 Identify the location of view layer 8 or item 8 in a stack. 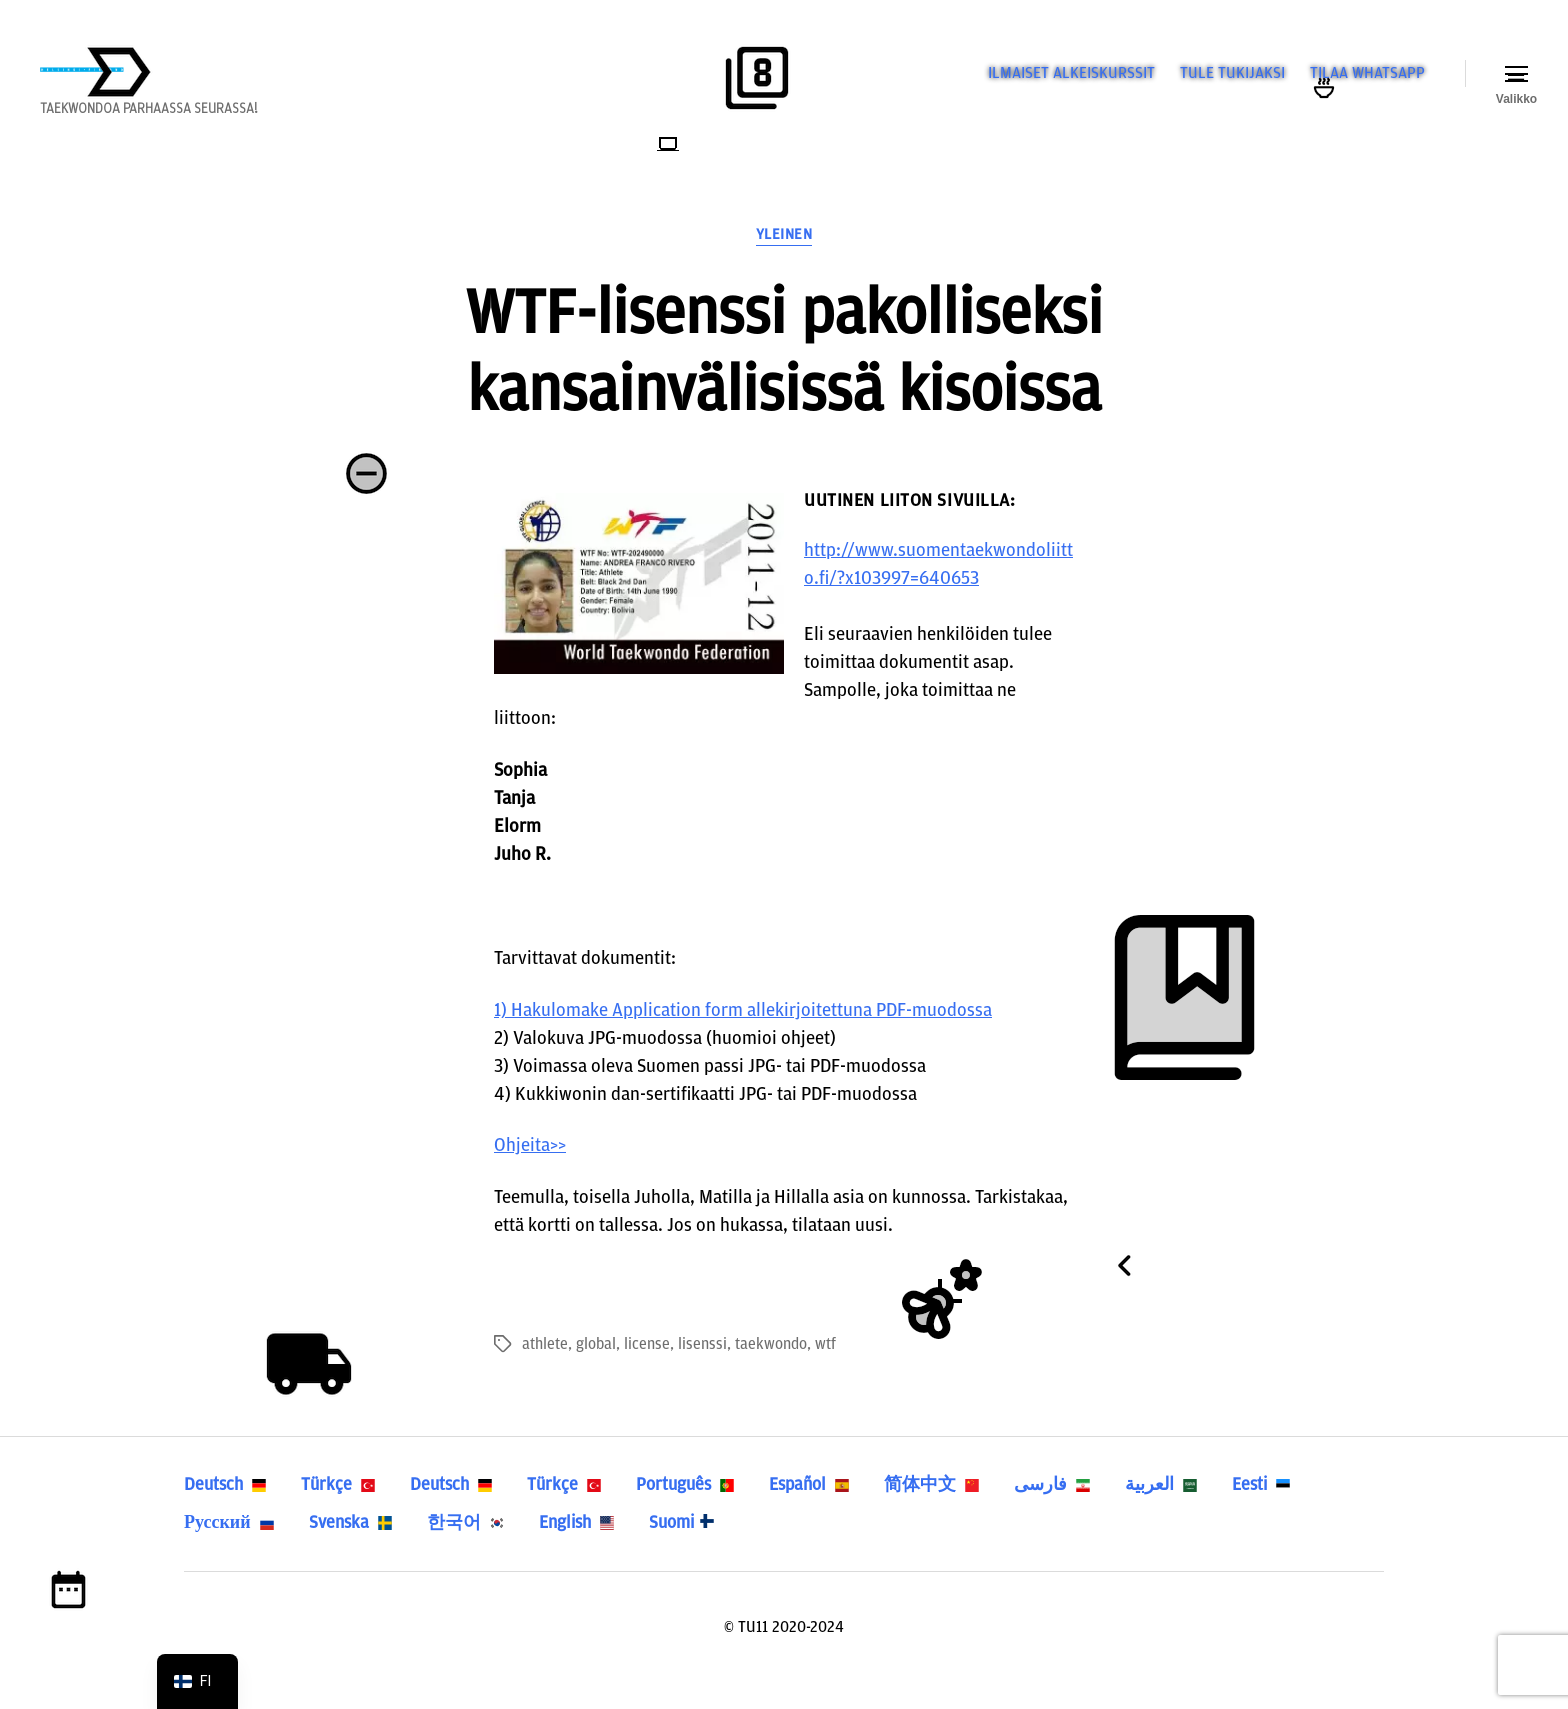
(757, 78).